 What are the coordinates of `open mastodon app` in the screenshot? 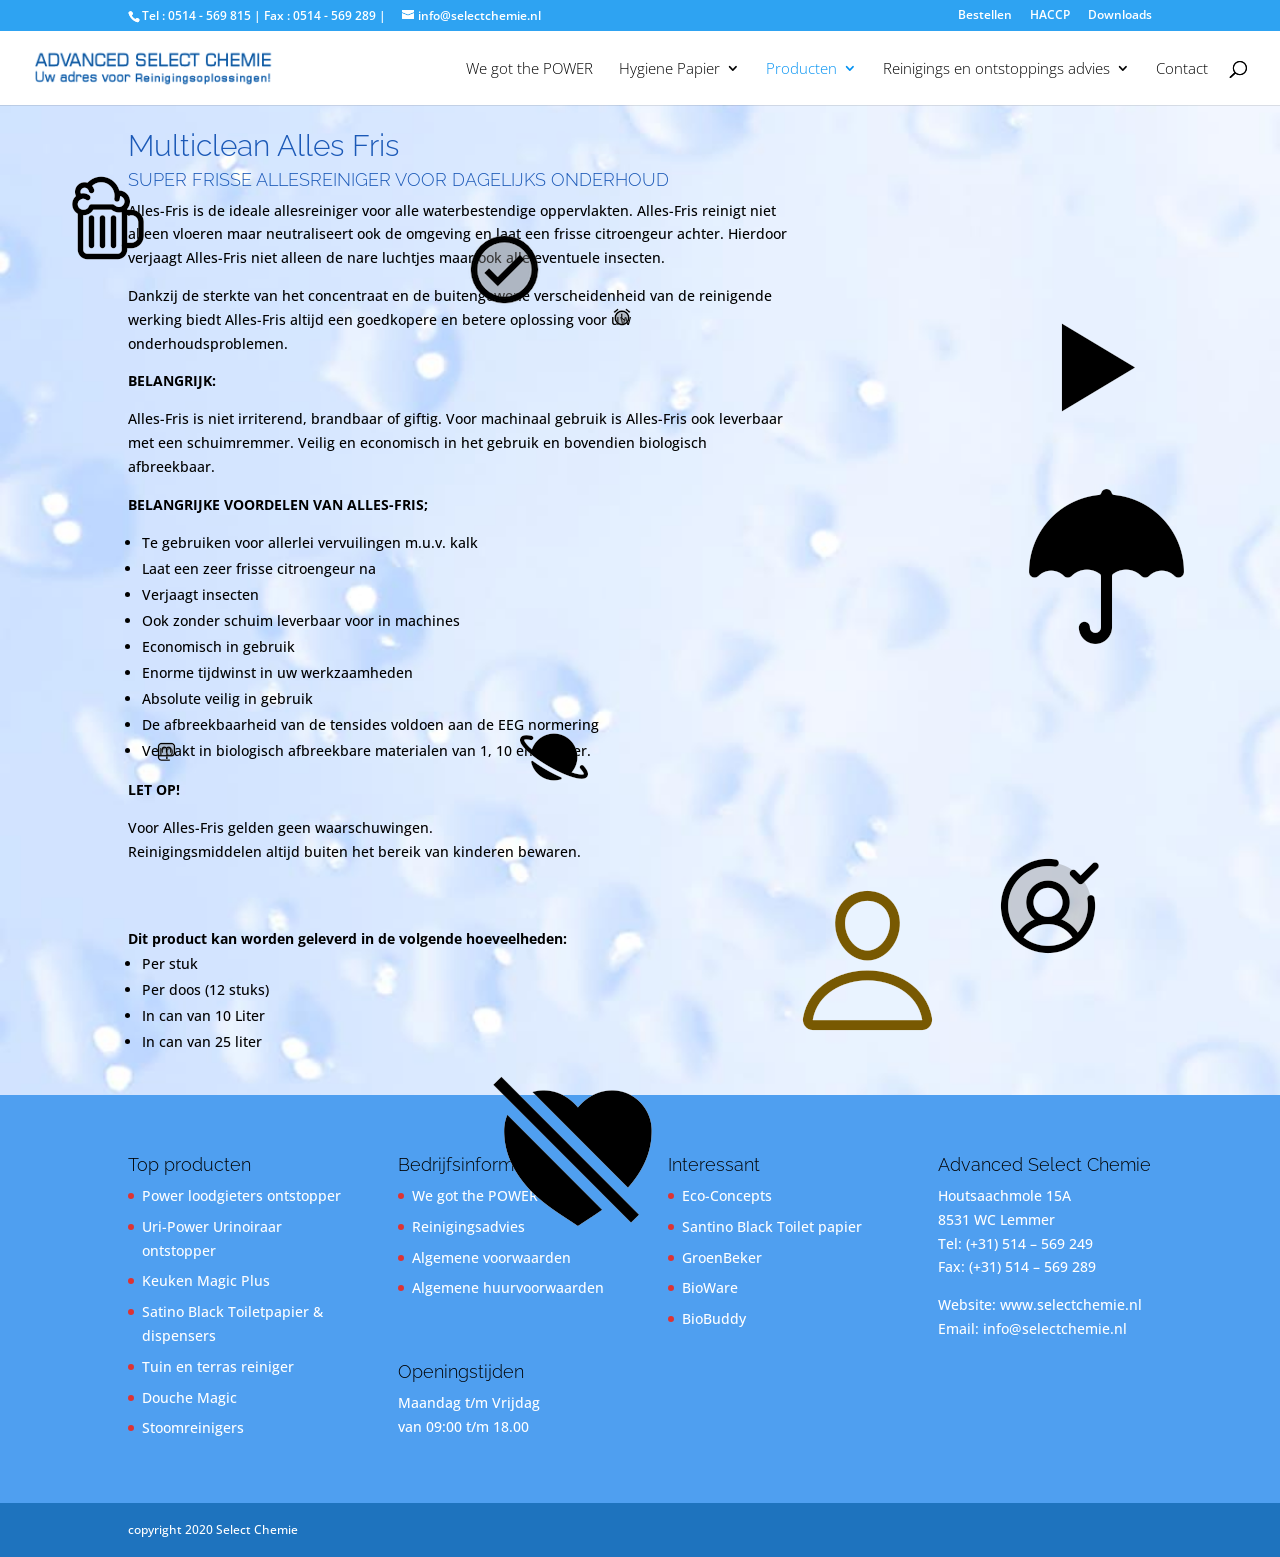 It's located at (166, 751).